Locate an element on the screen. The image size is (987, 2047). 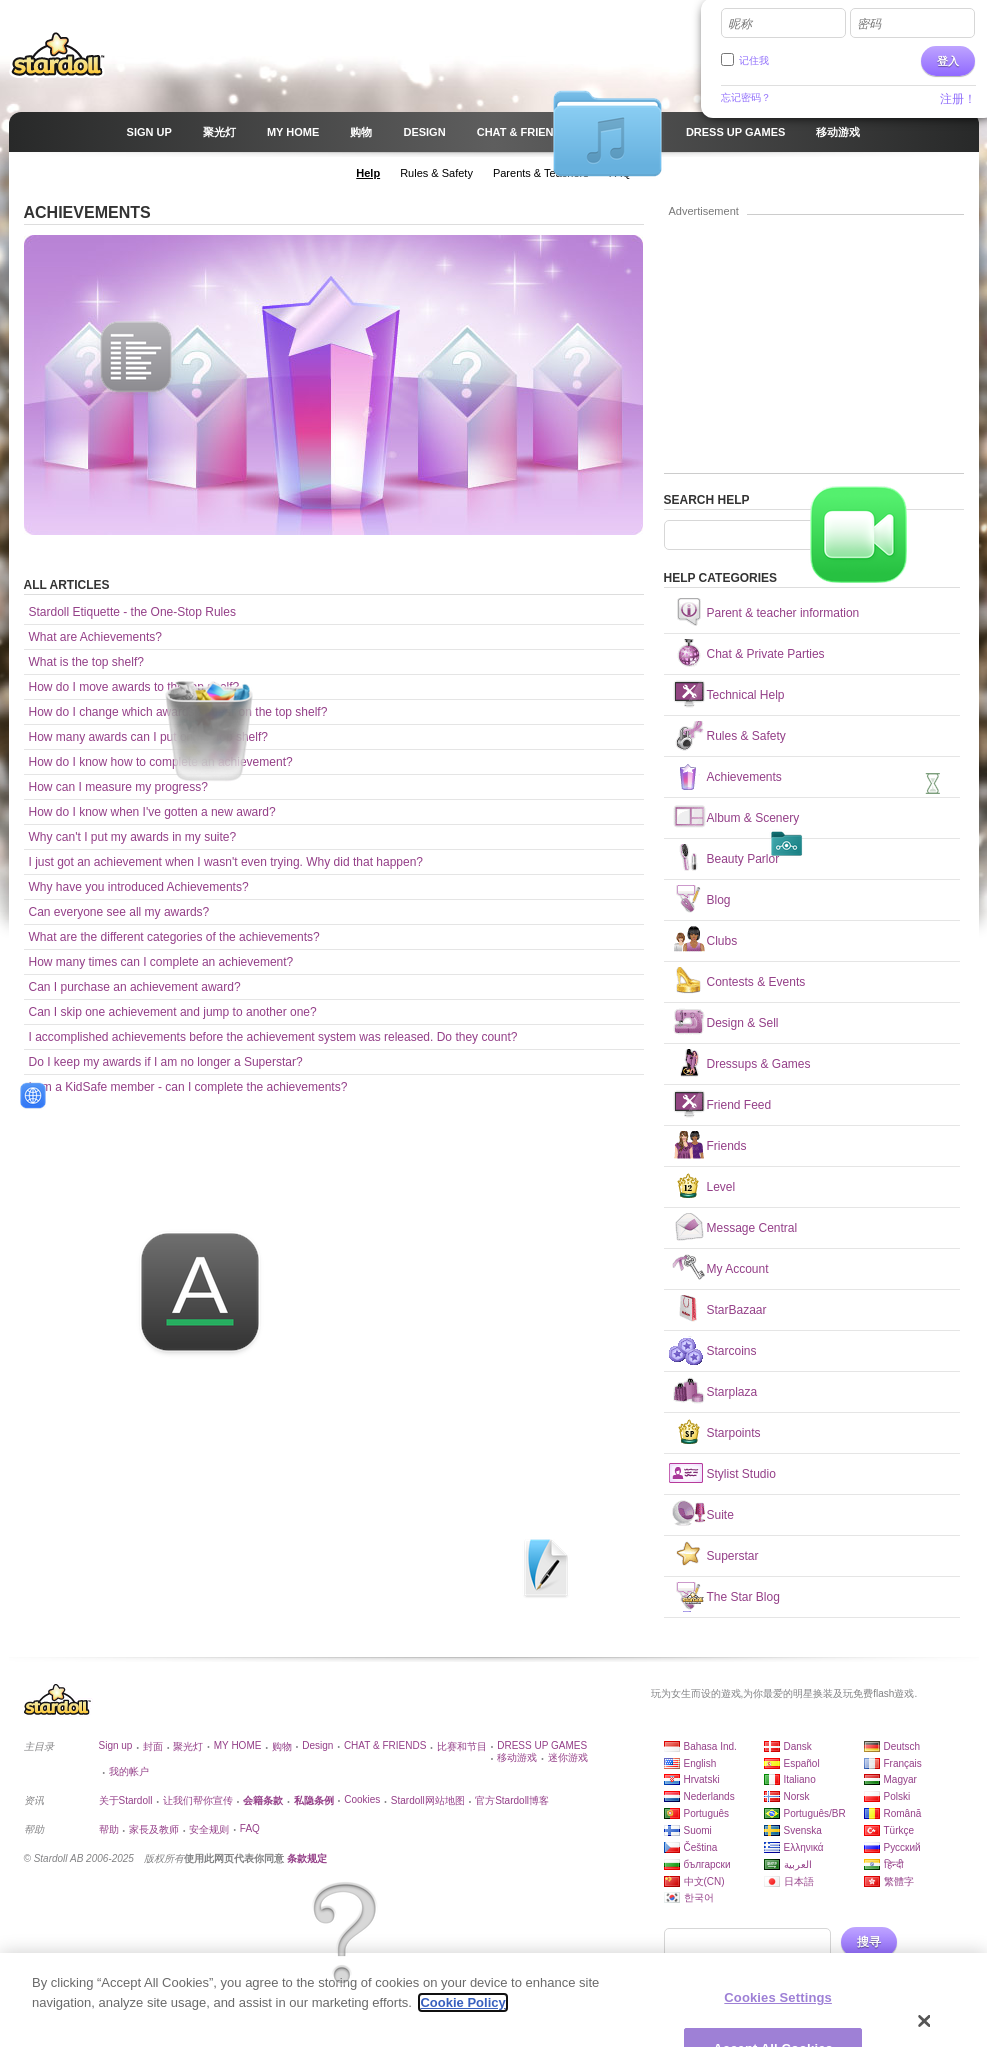
access screen time settings is located at coordinates (933, 783).